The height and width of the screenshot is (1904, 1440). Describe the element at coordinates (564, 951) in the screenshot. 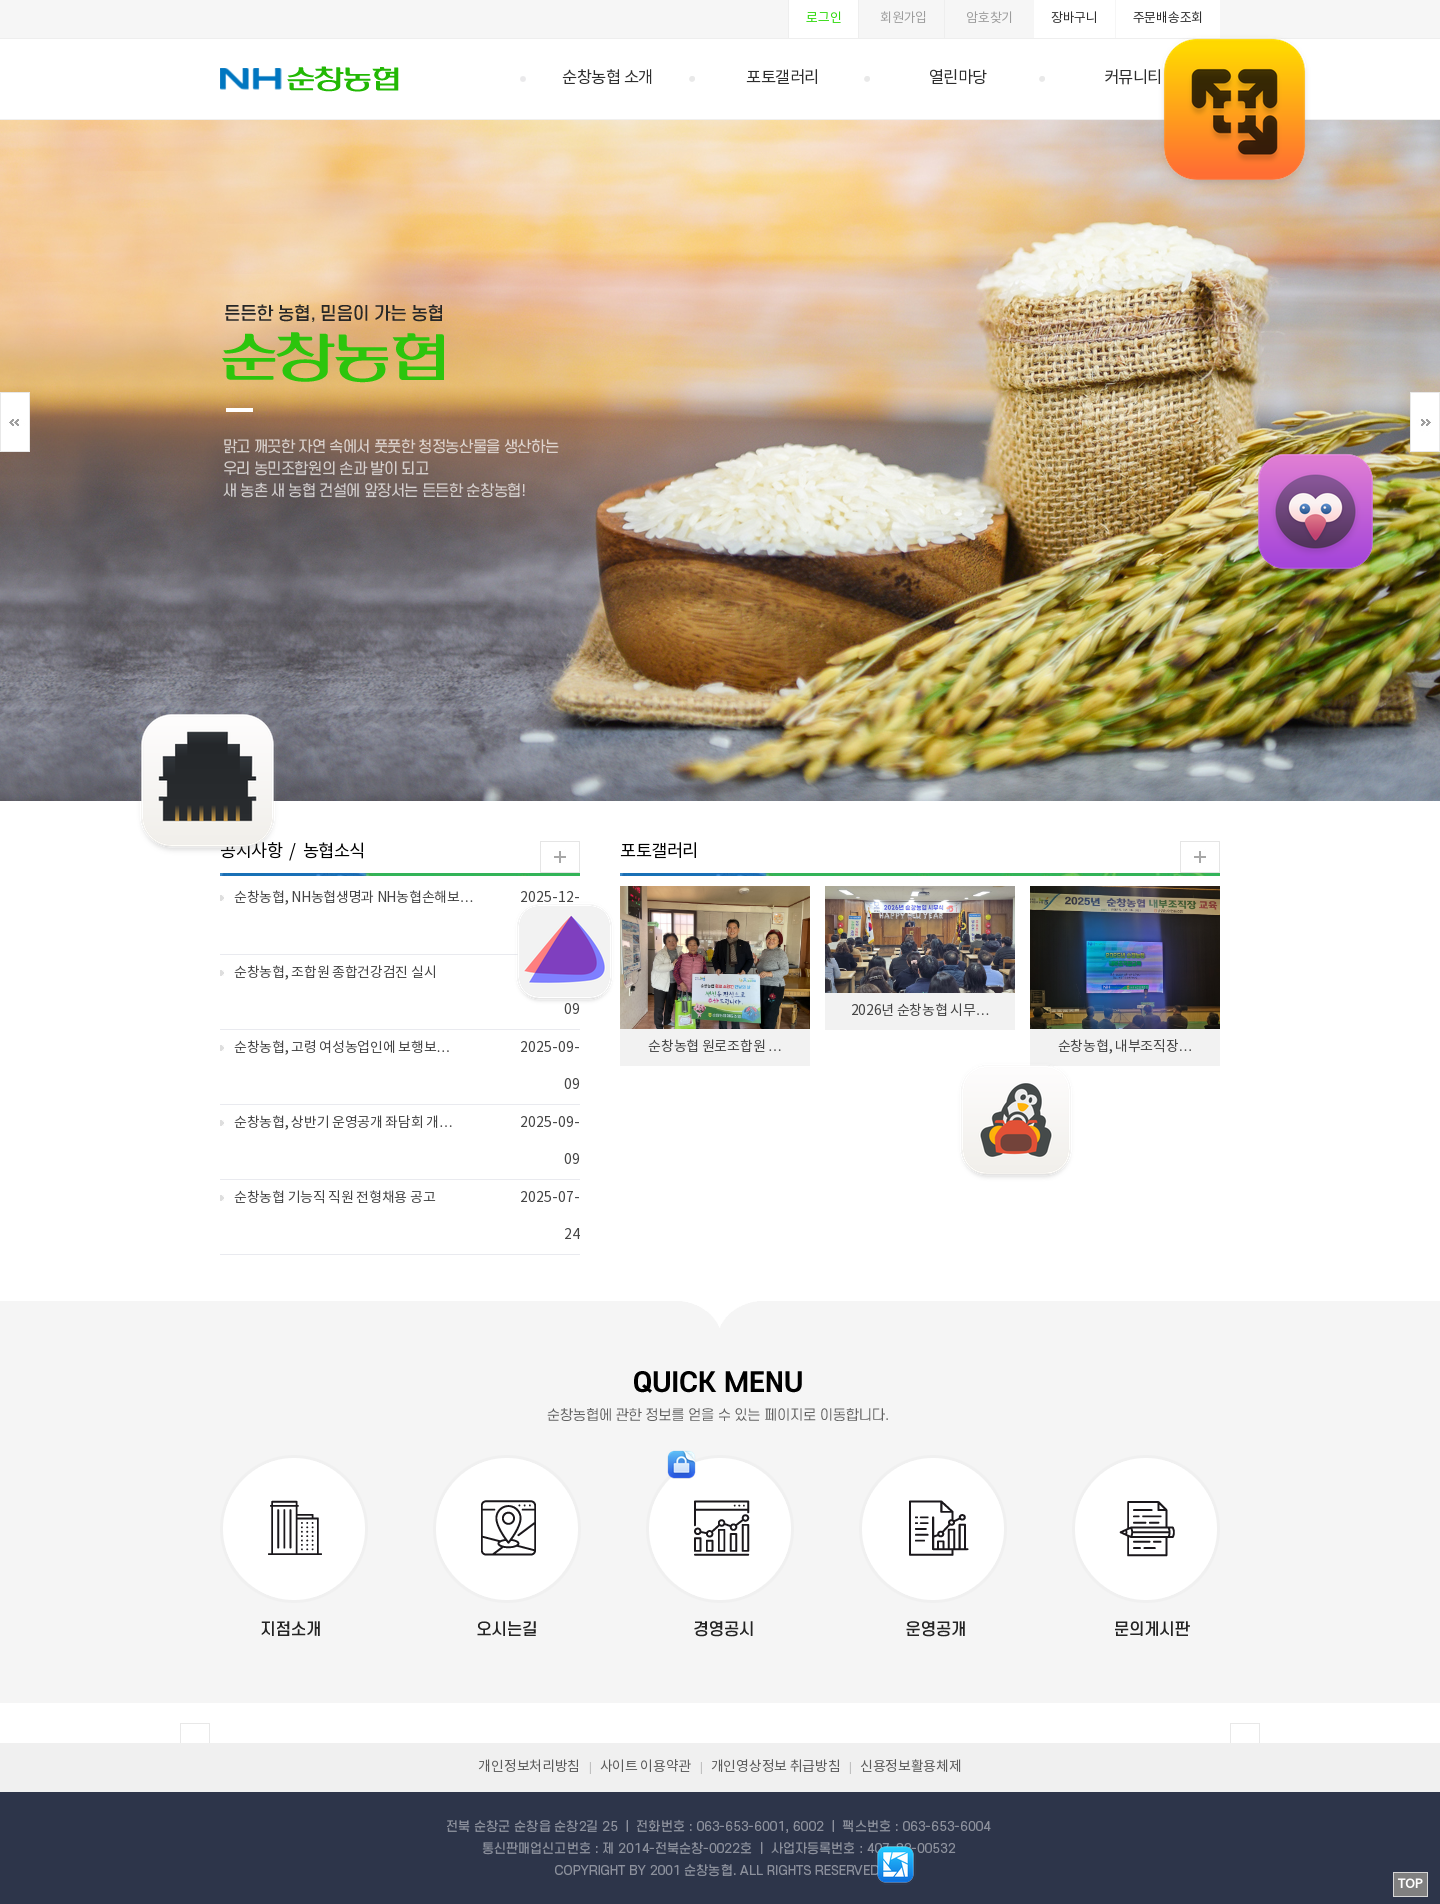

I see `launch endeavouros linux application` at that location.